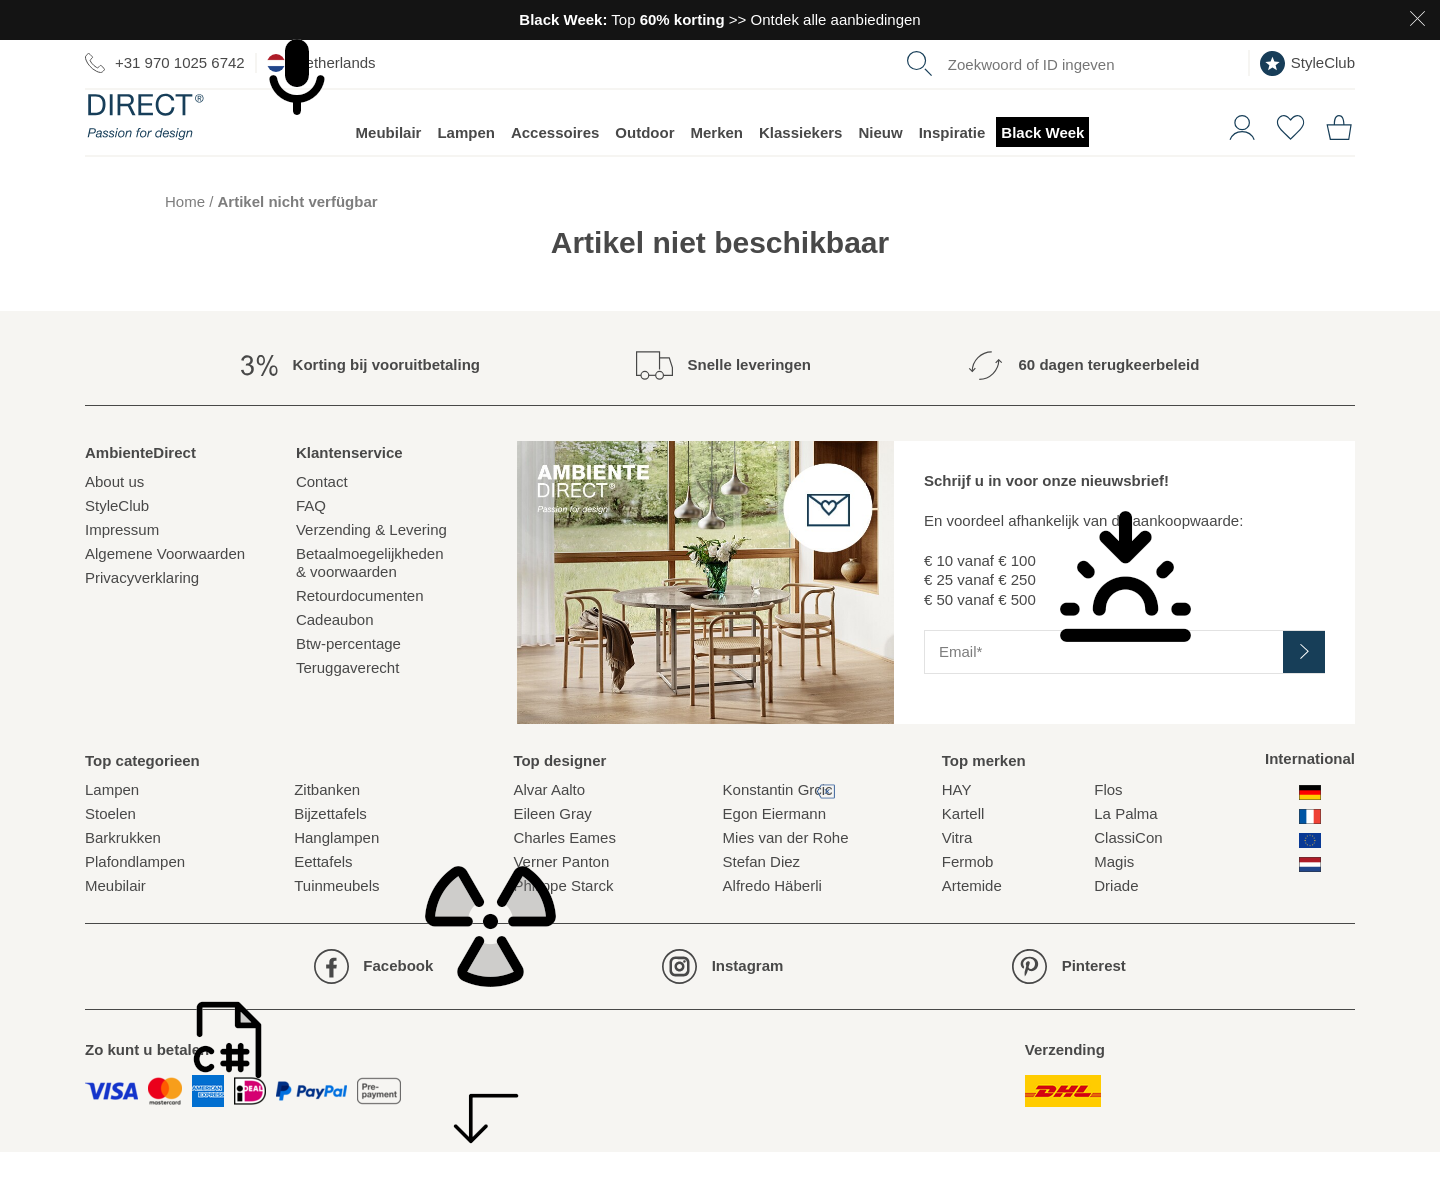  Describe the element at coordinates (490, 921) in the screenshot. I see `indicates radioactive or hazardous material warning` at that location.